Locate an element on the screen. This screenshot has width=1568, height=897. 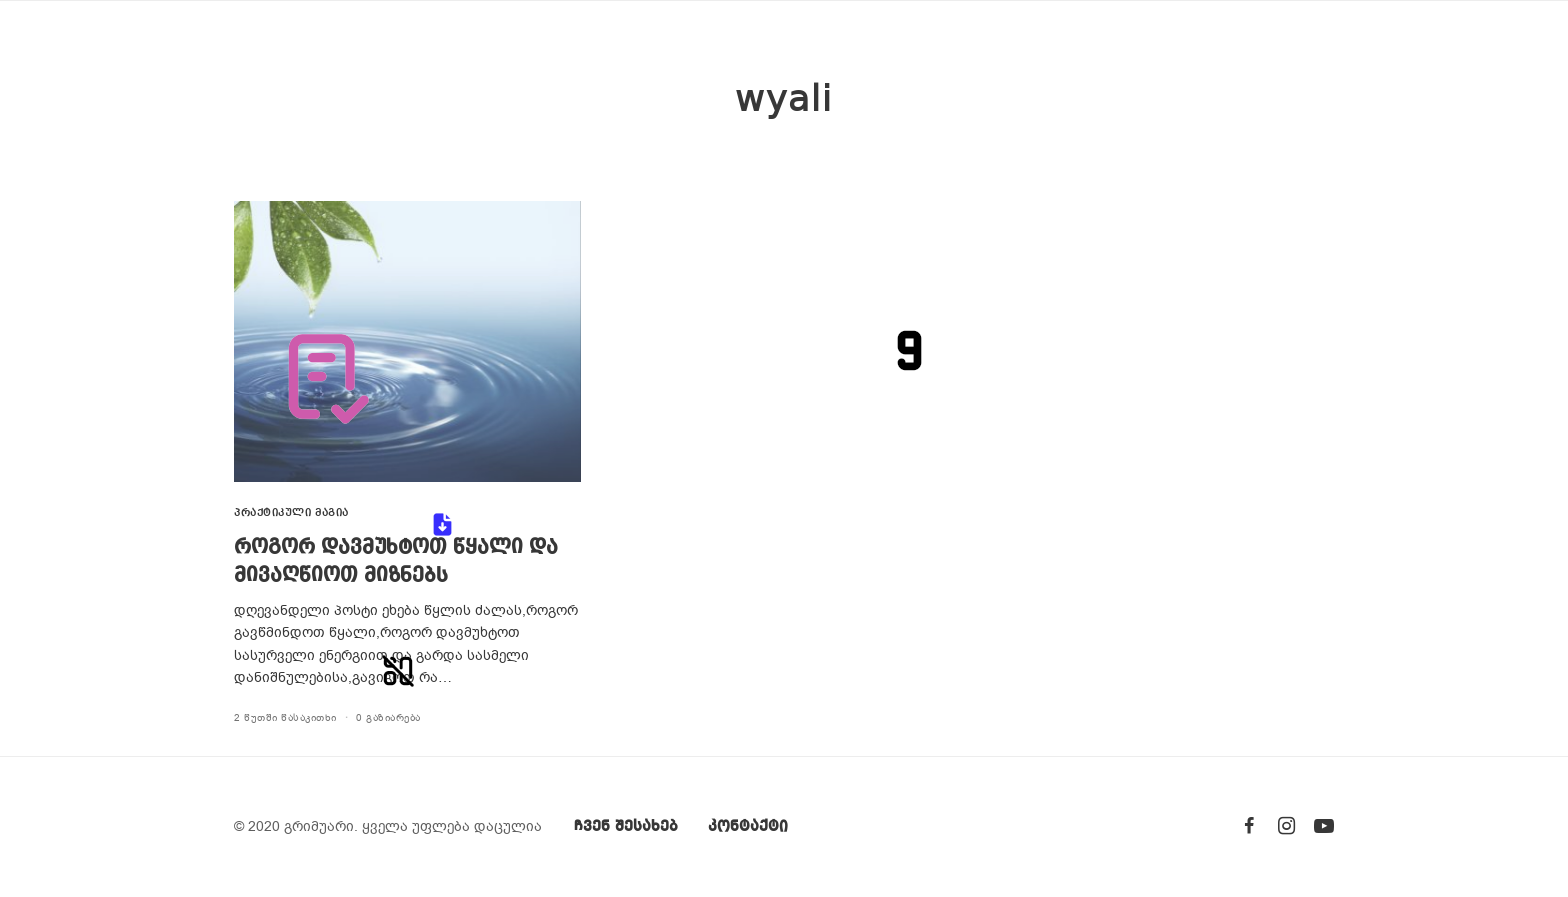
view your task checklist is located at coordinates (326, 376).